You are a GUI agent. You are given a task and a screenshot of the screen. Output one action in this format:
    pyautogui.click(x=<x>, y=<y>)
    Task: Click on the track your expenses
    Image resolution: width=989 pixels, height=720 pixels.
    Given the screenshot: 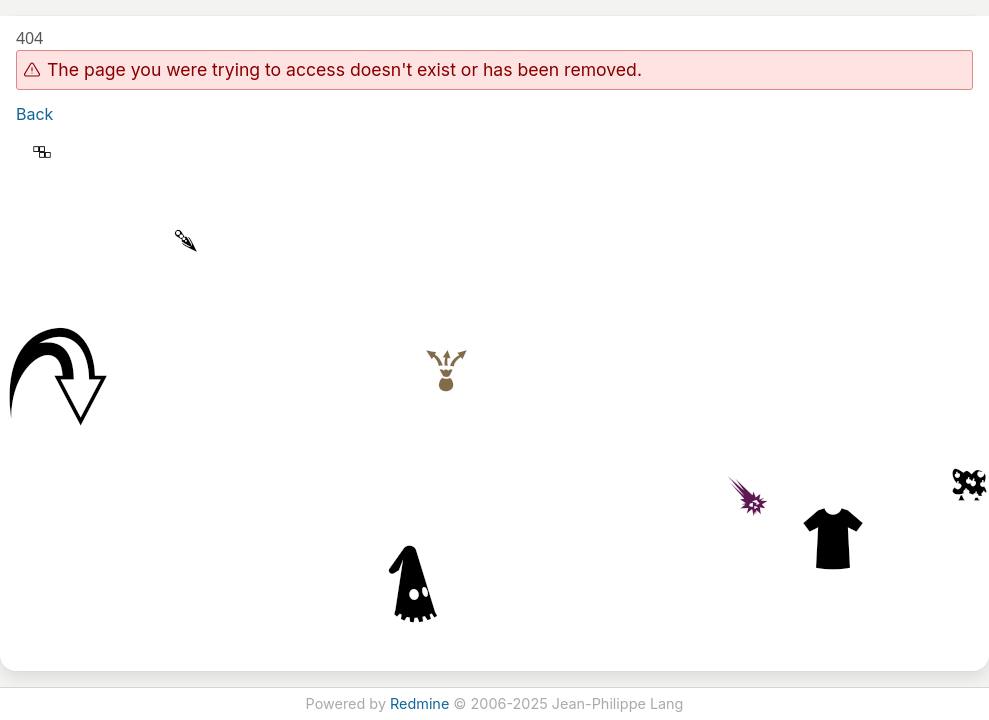 What is the action you would take?
    pyautogui.click(x=446, y=370)
    